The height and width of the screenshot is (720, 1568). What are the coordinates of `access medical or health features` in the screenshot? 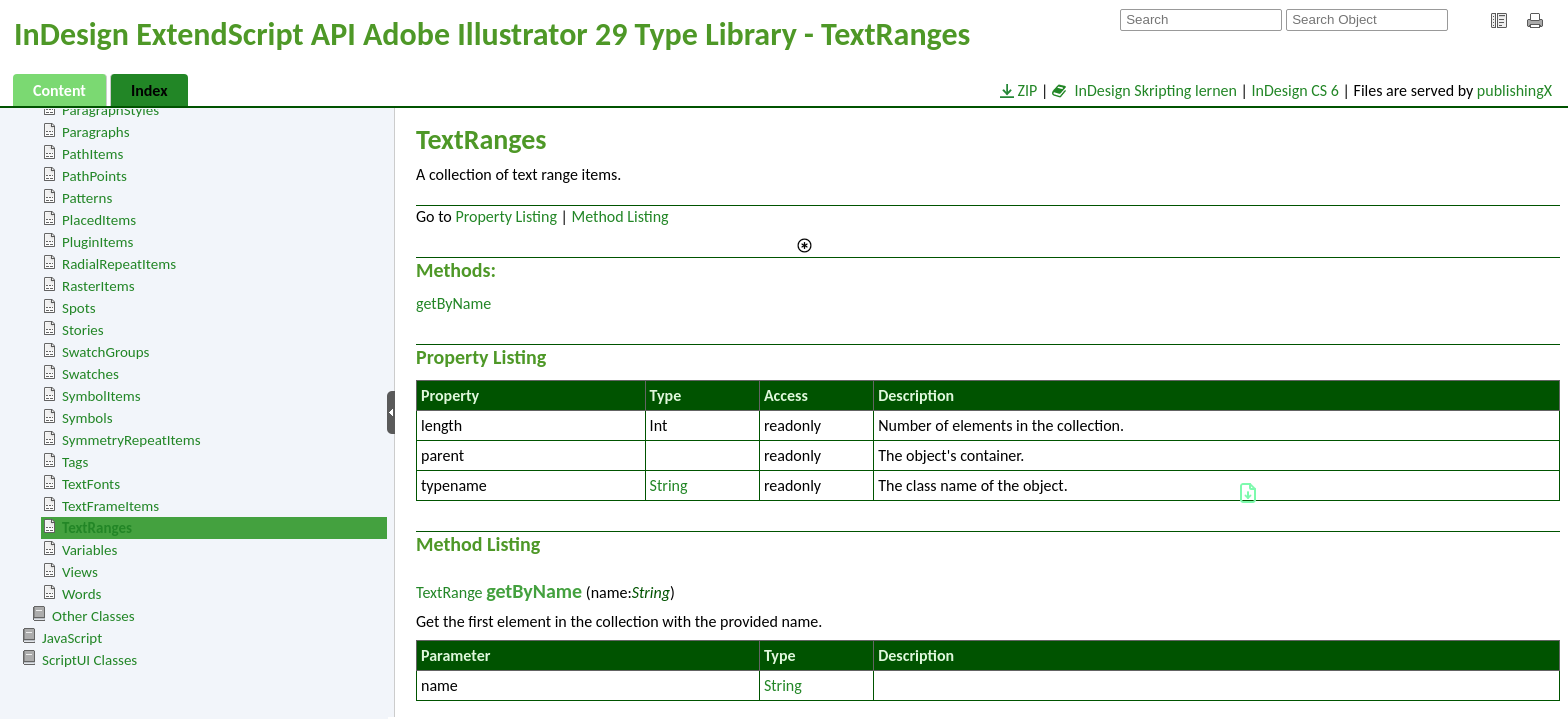 It's located at (804, 245).